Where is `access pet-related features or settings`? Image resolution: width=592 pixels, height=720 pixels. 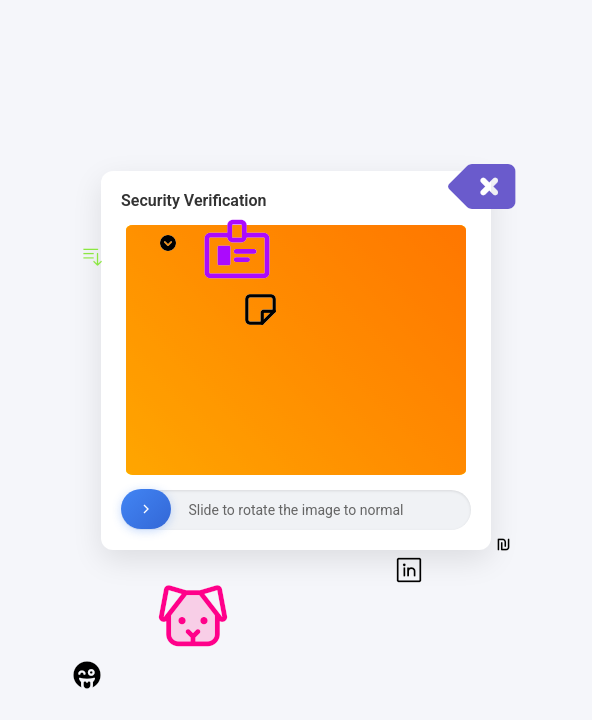
access pet-related features or settings is located at coordinates (193, 617).